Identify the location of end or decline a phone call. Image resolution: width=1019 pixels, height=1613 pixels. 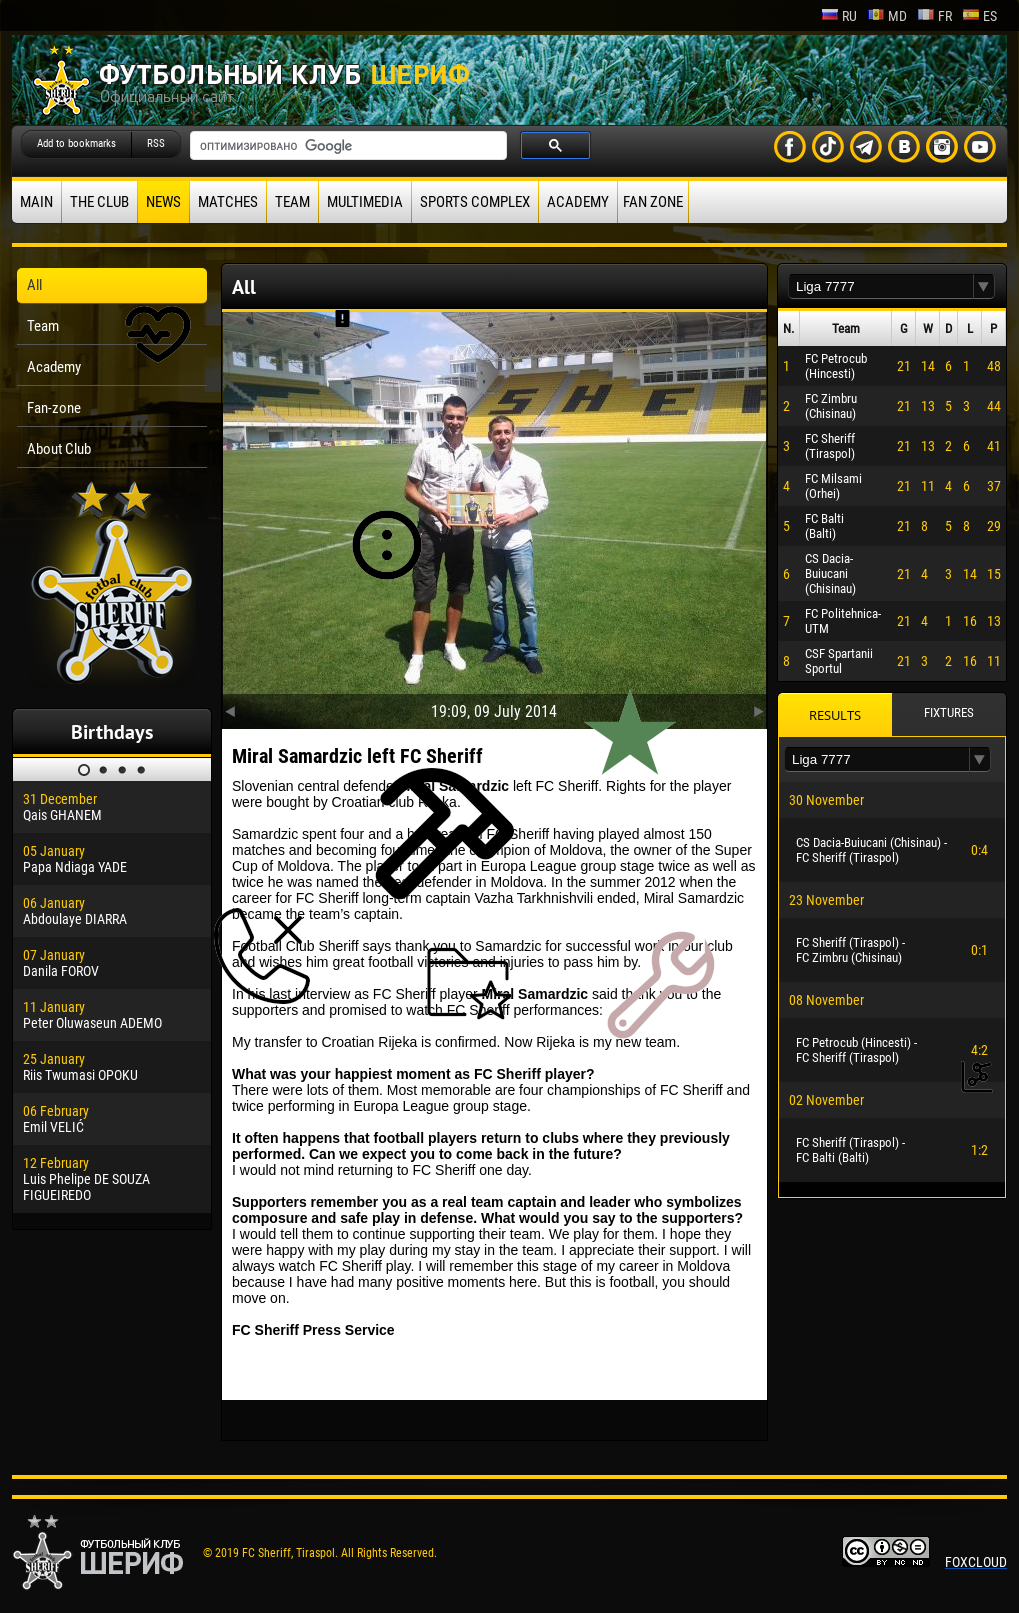
(264, 954).